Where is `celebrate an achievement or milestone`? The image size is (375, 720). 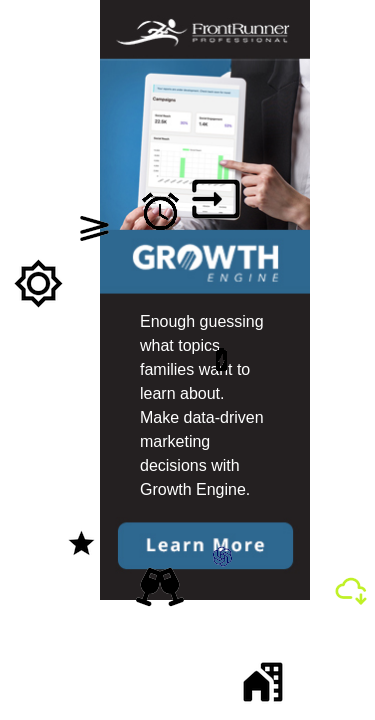
celebrate an achievement or milestone is located at coordinates (160, 587).